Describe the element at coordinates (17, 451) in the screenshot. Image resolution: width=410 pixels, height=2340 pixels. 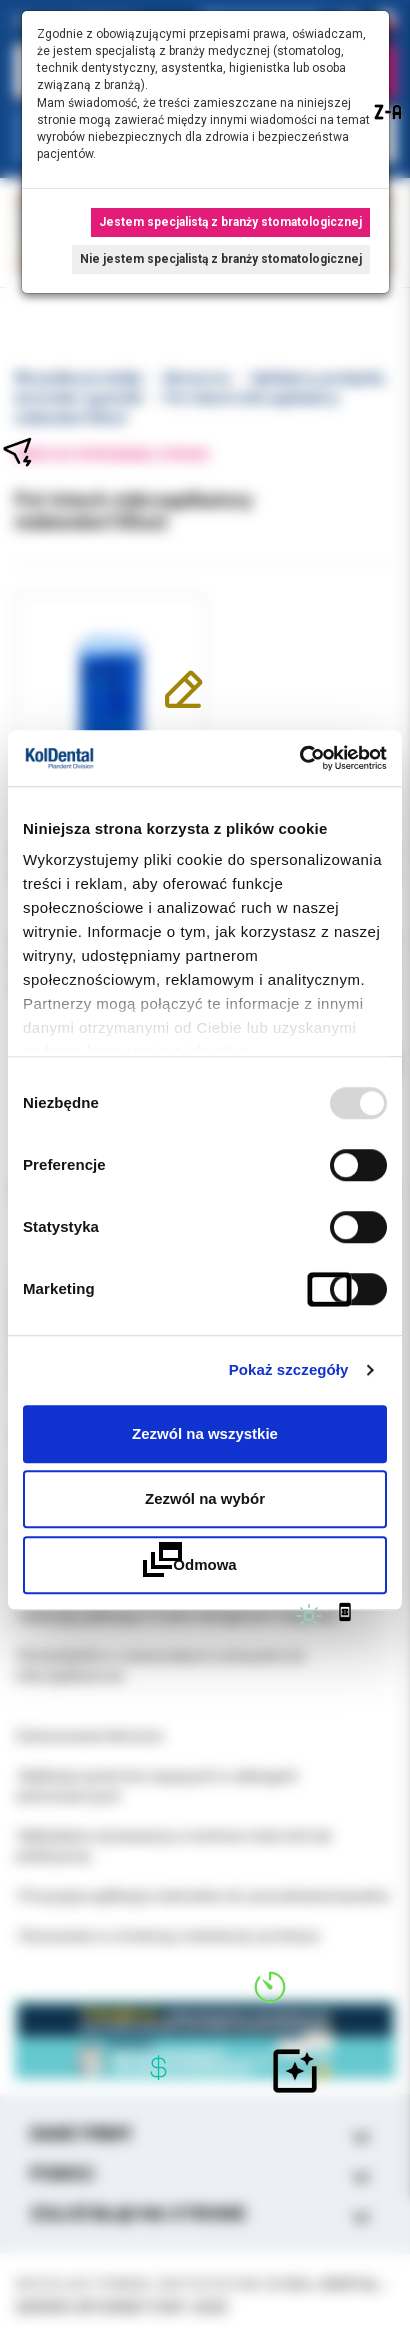
I see `quick location access or rapid positioning` at that location.